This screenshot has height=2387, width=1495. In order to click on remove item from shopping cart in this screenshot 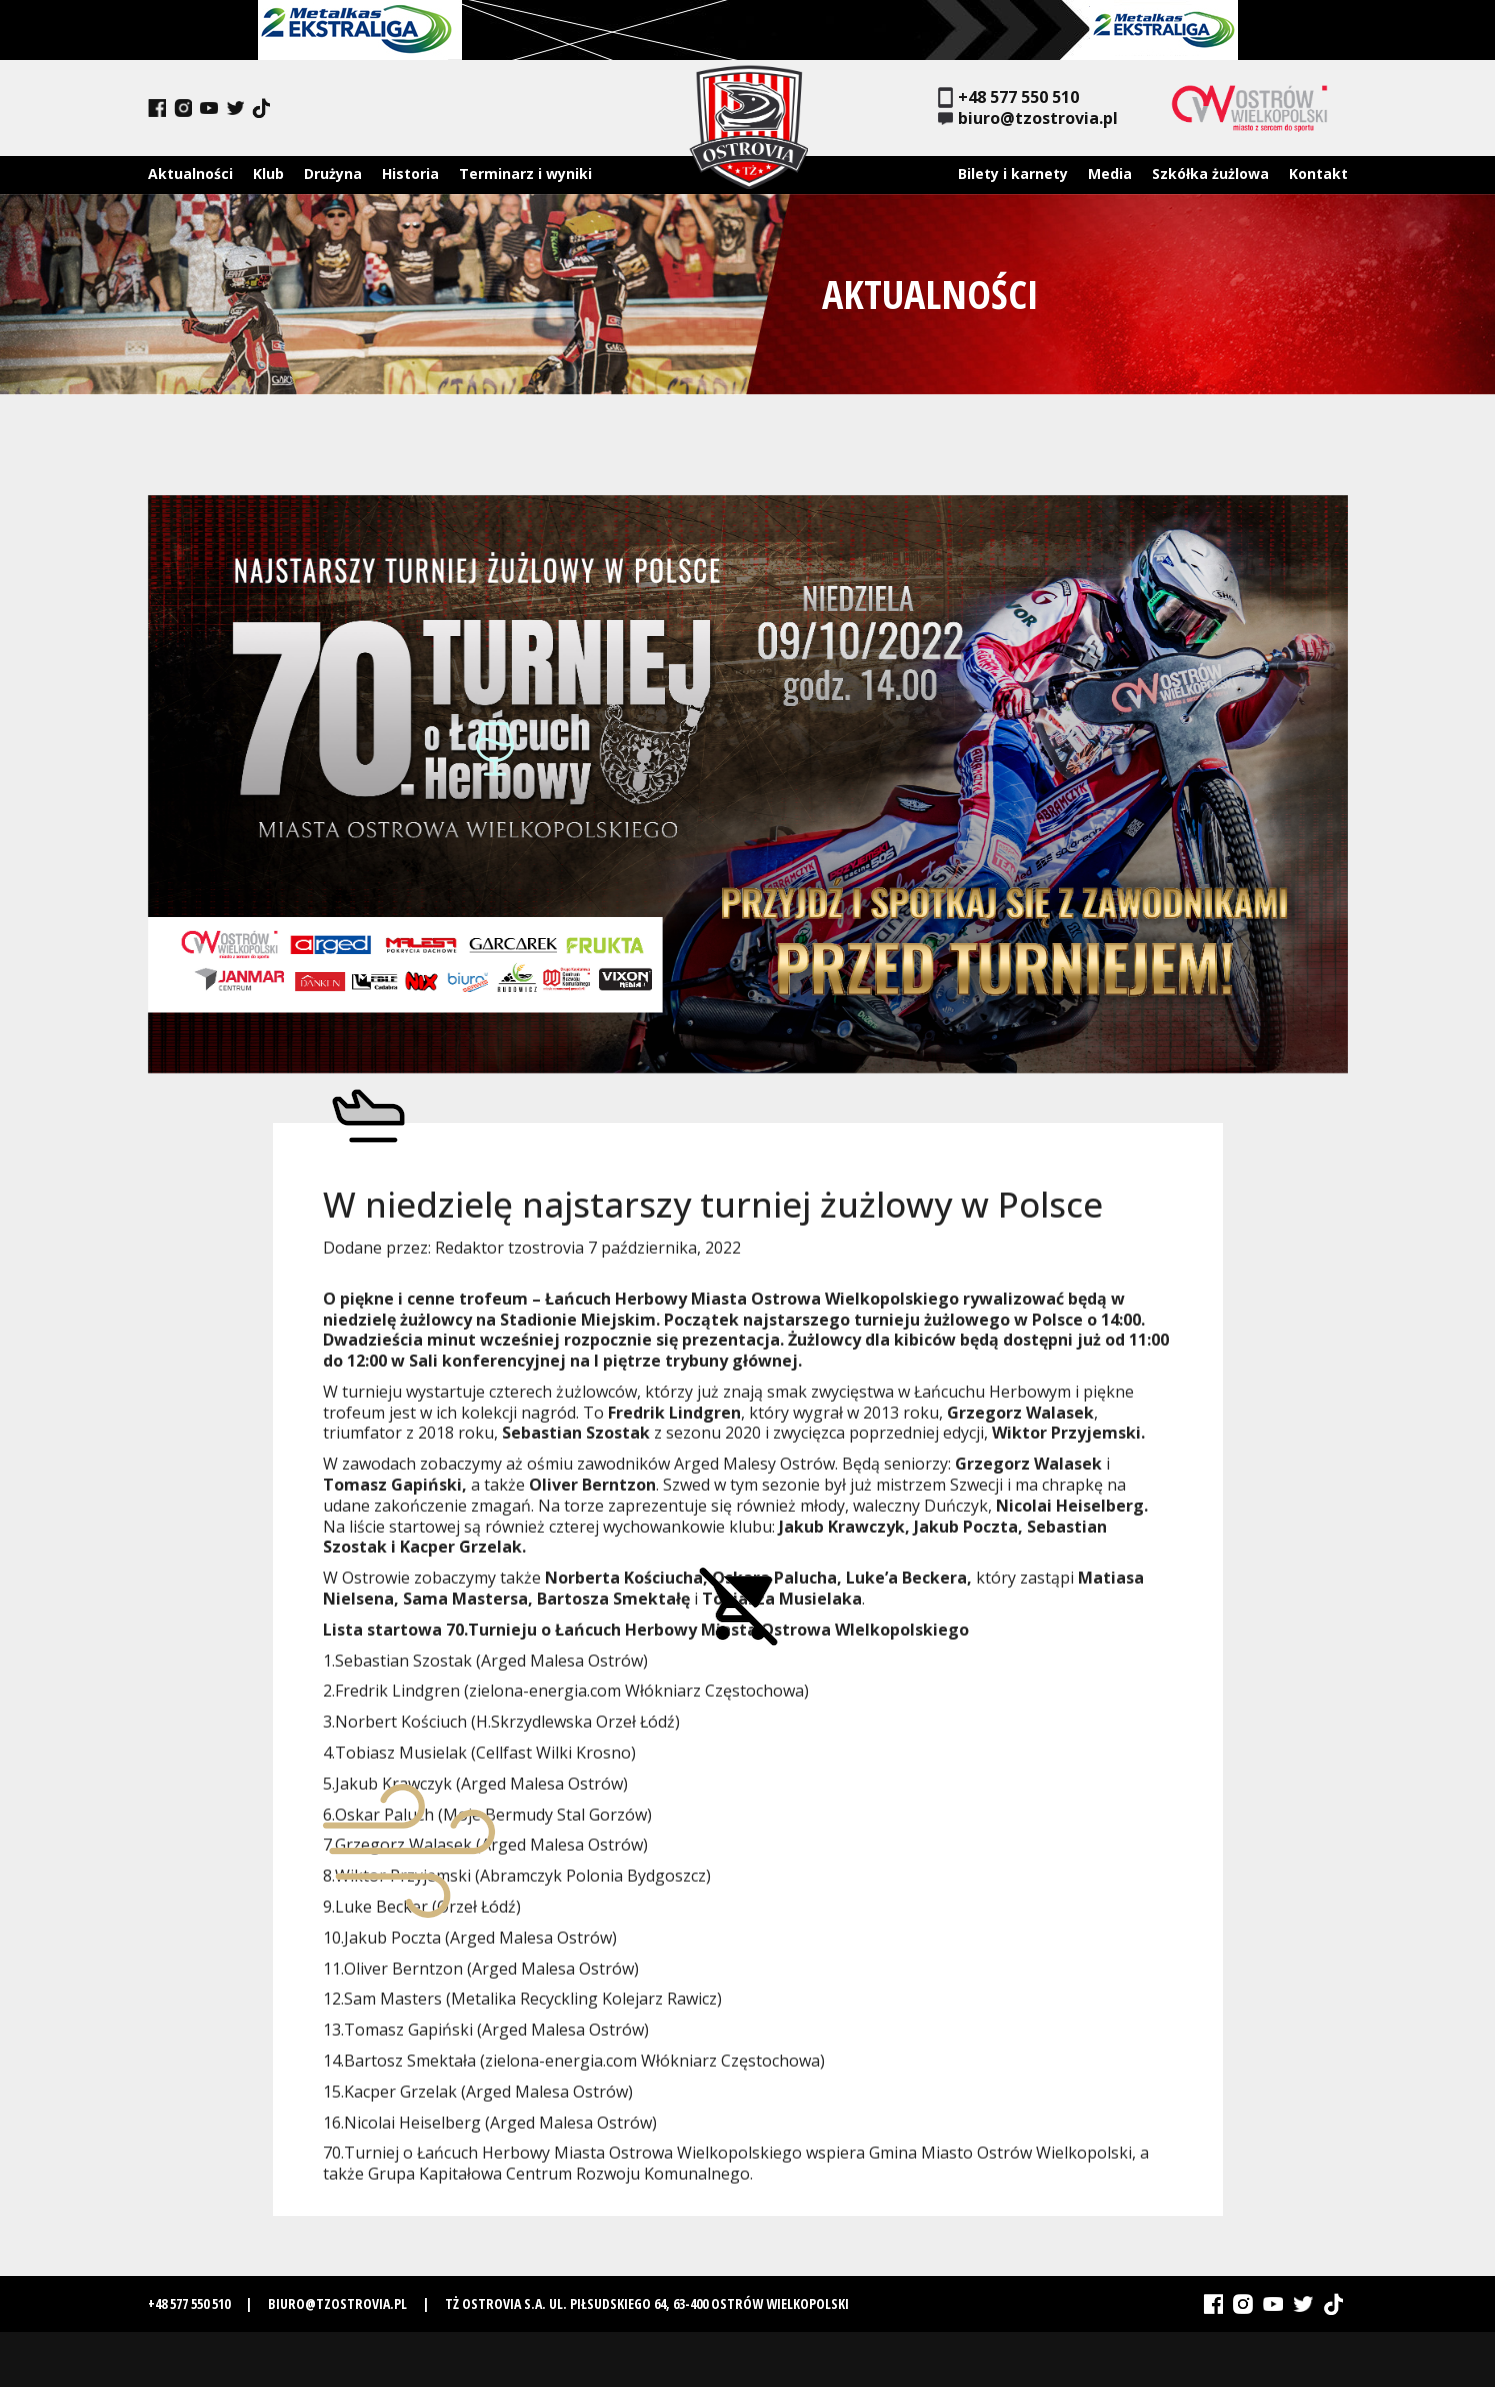, I will do `click(740, 1604)`.